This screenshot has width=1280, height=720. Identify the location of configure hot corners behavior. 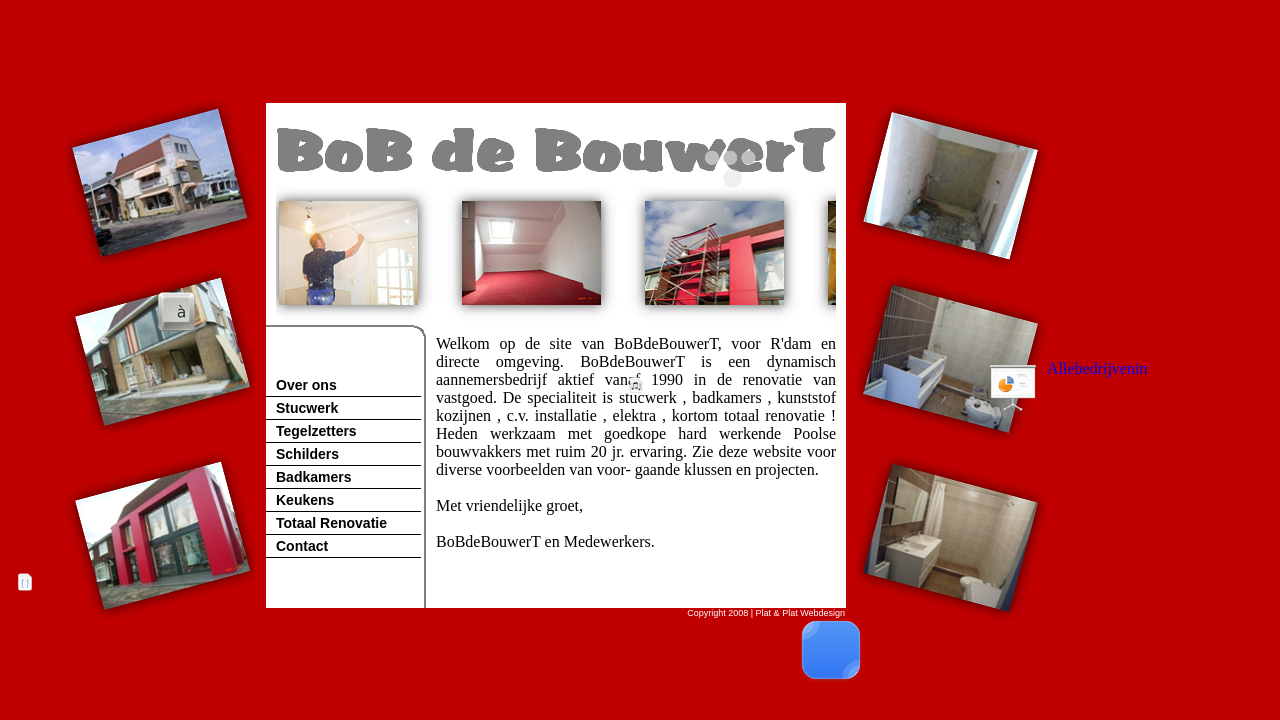
(831, 651).